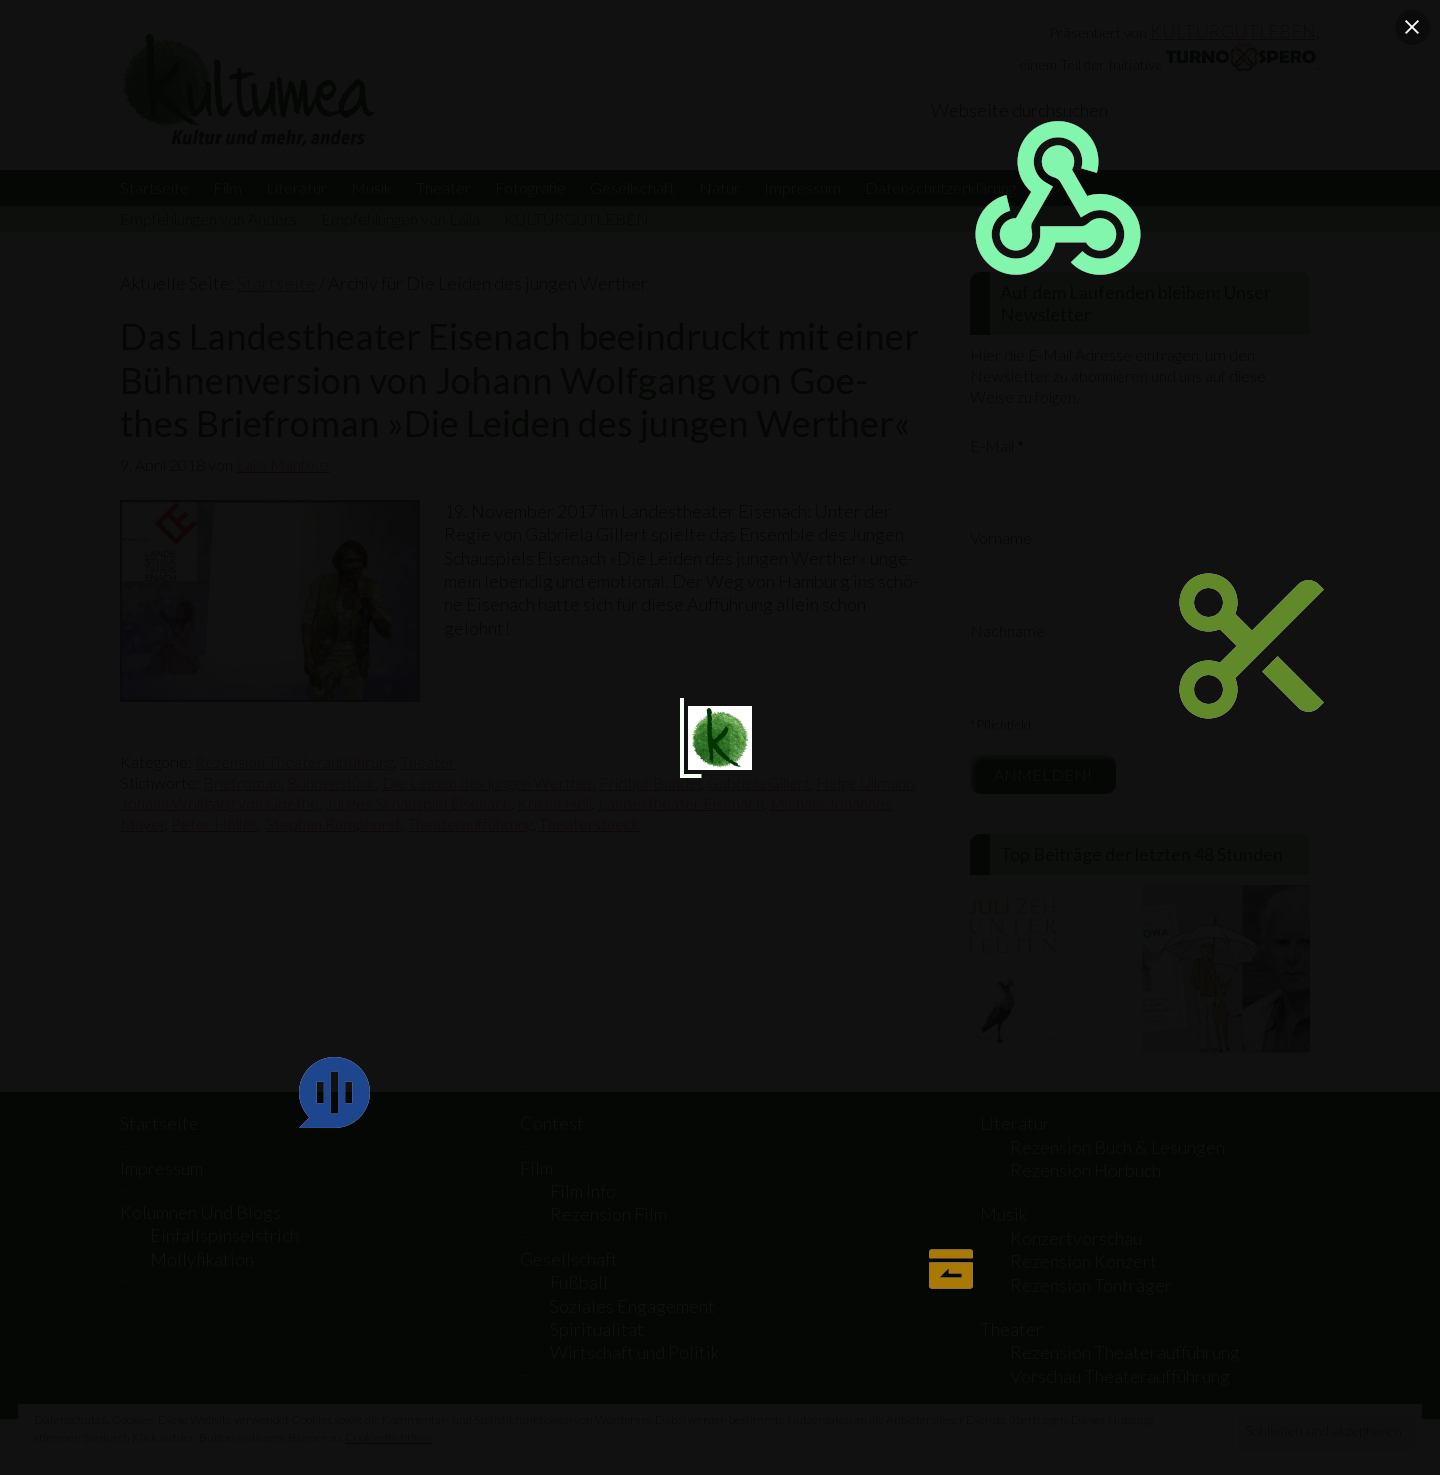 The image size is (1440, 1475). I want to click on configure webhook integrations, so click(1058, 202).